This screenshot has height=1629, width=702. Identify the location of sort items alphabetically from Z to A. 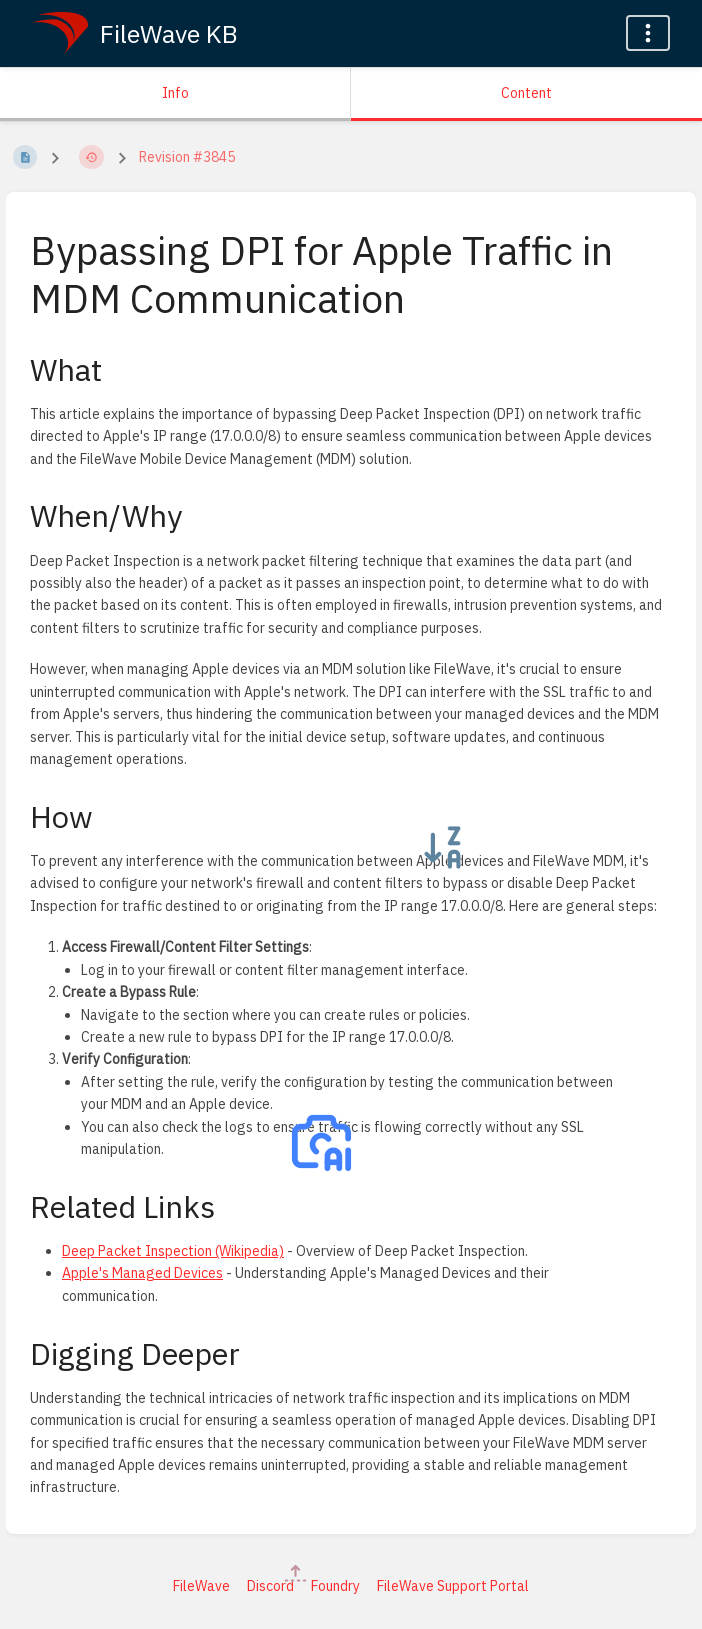
(443, 847).